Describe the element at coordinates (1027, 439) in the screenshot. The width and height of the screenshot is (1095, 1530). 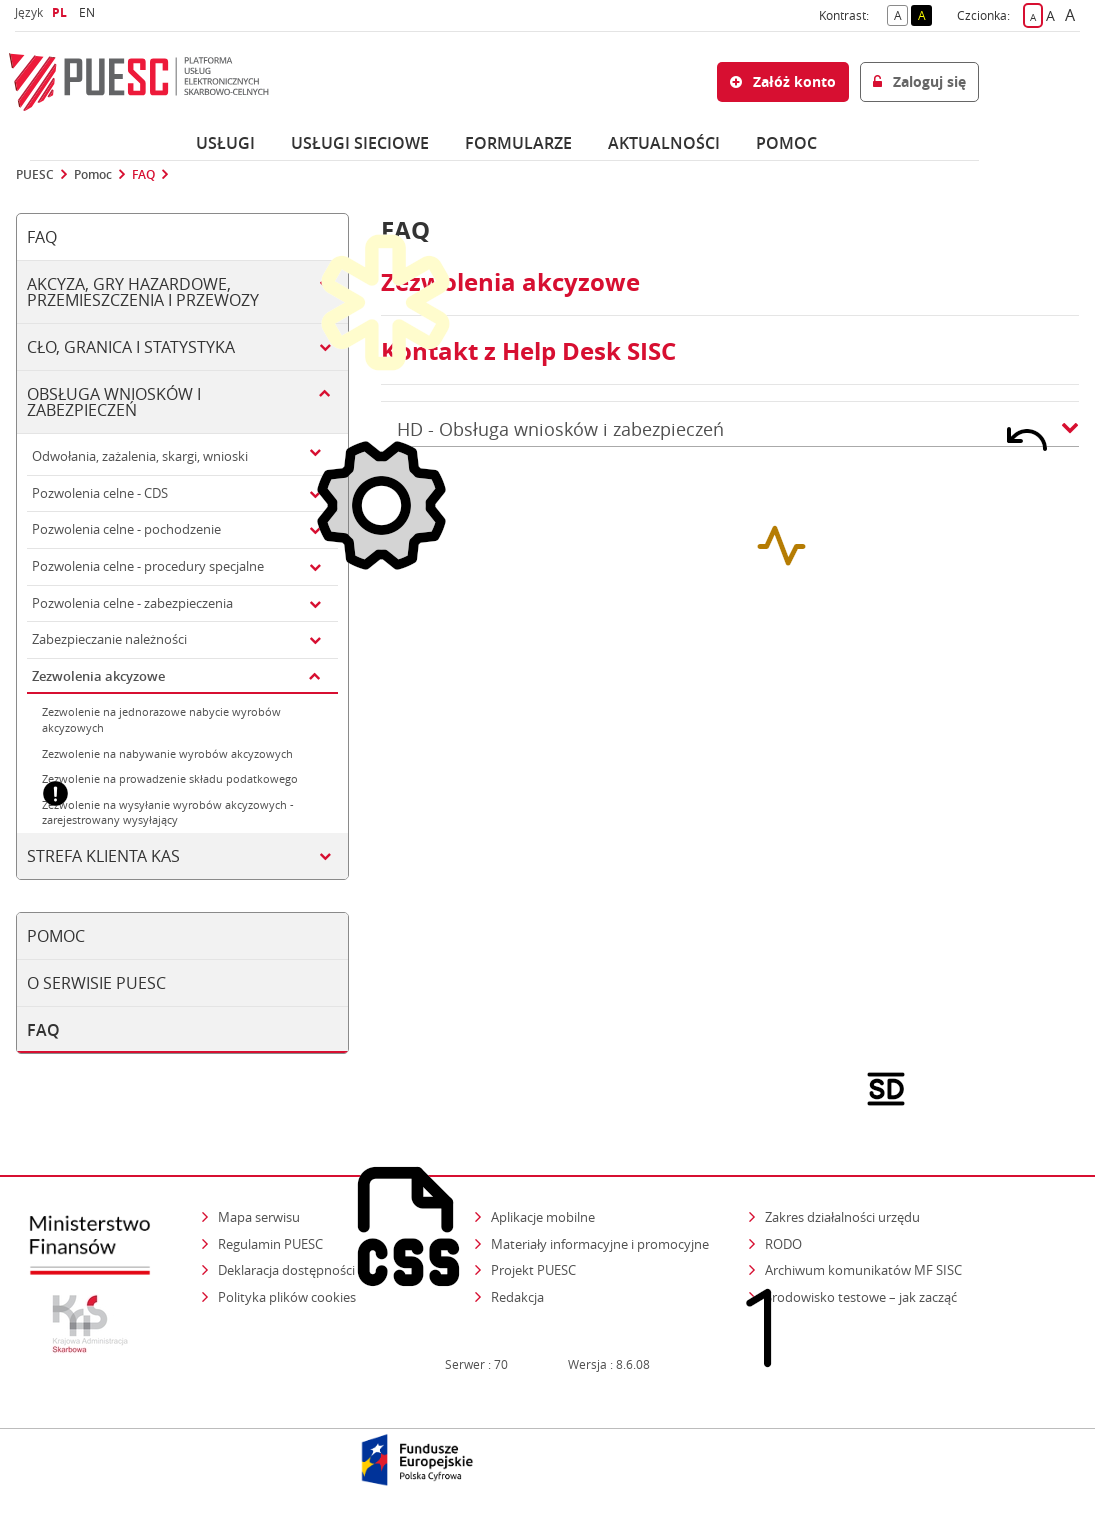
I see `undo the last action` at that location.